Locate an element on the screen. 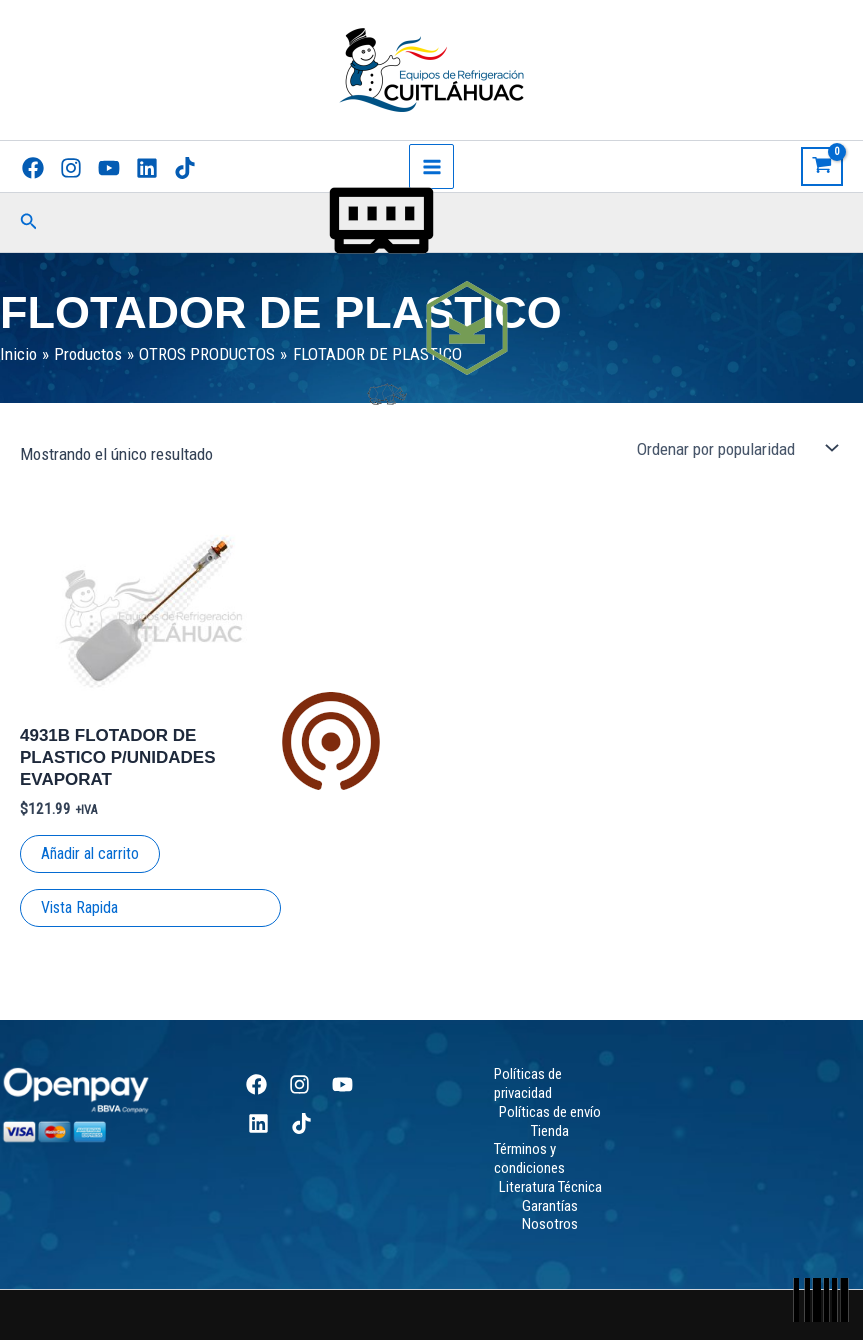  view system RAM or memory status is located at coordinates (381, 220).